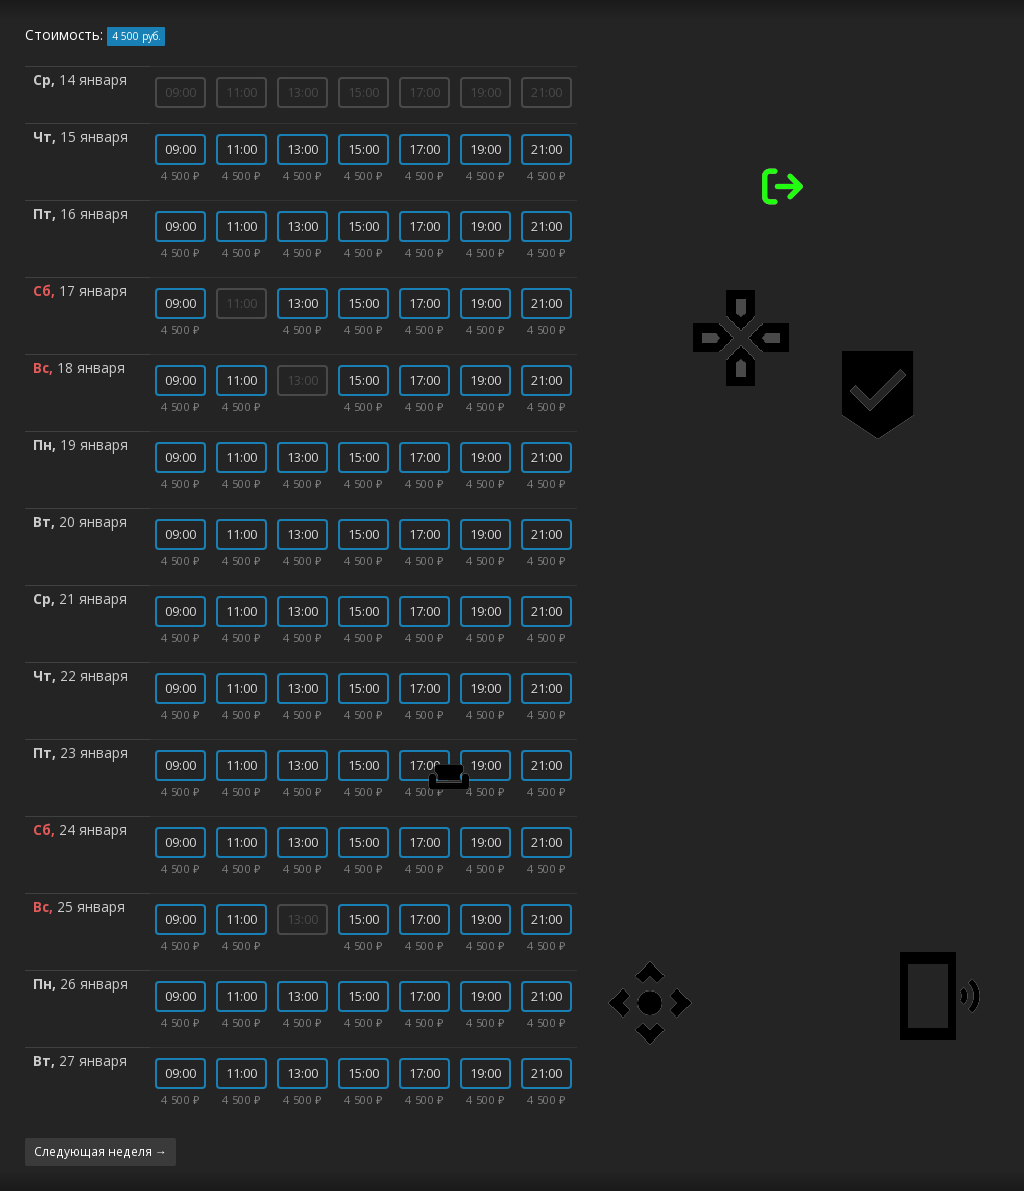 Image resolution: width=1024 pixels, height=1191 pixels. What do you see at coordinates (940, 996) in the screenshot?
I see `incoming call or notification on linked device` at bounding box center [940, 996].